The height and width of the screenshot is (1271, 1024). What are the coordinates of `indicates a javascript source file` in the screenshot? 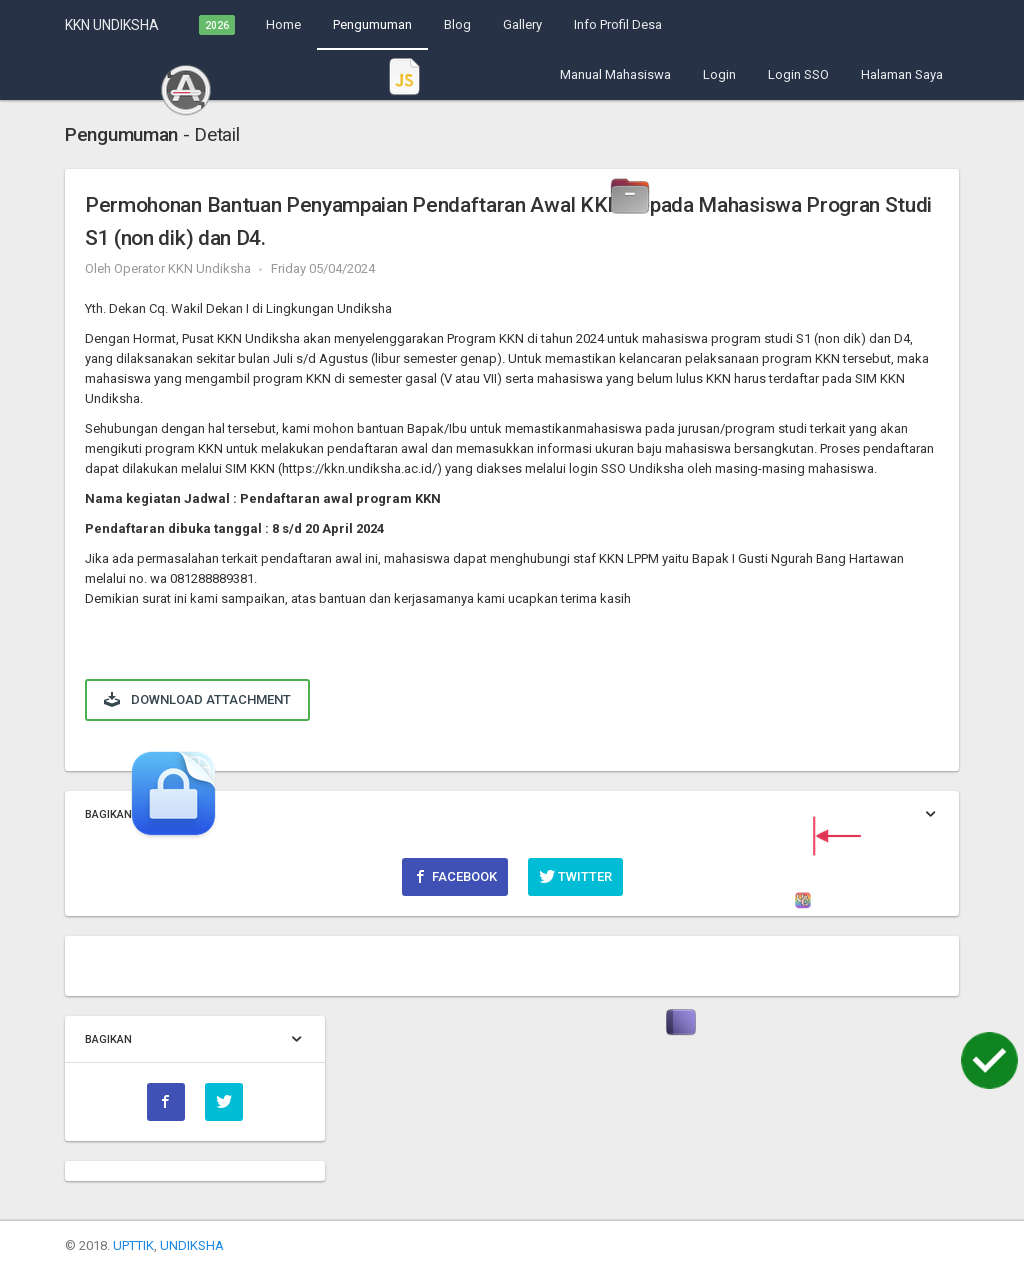 It's located at (404, 76).